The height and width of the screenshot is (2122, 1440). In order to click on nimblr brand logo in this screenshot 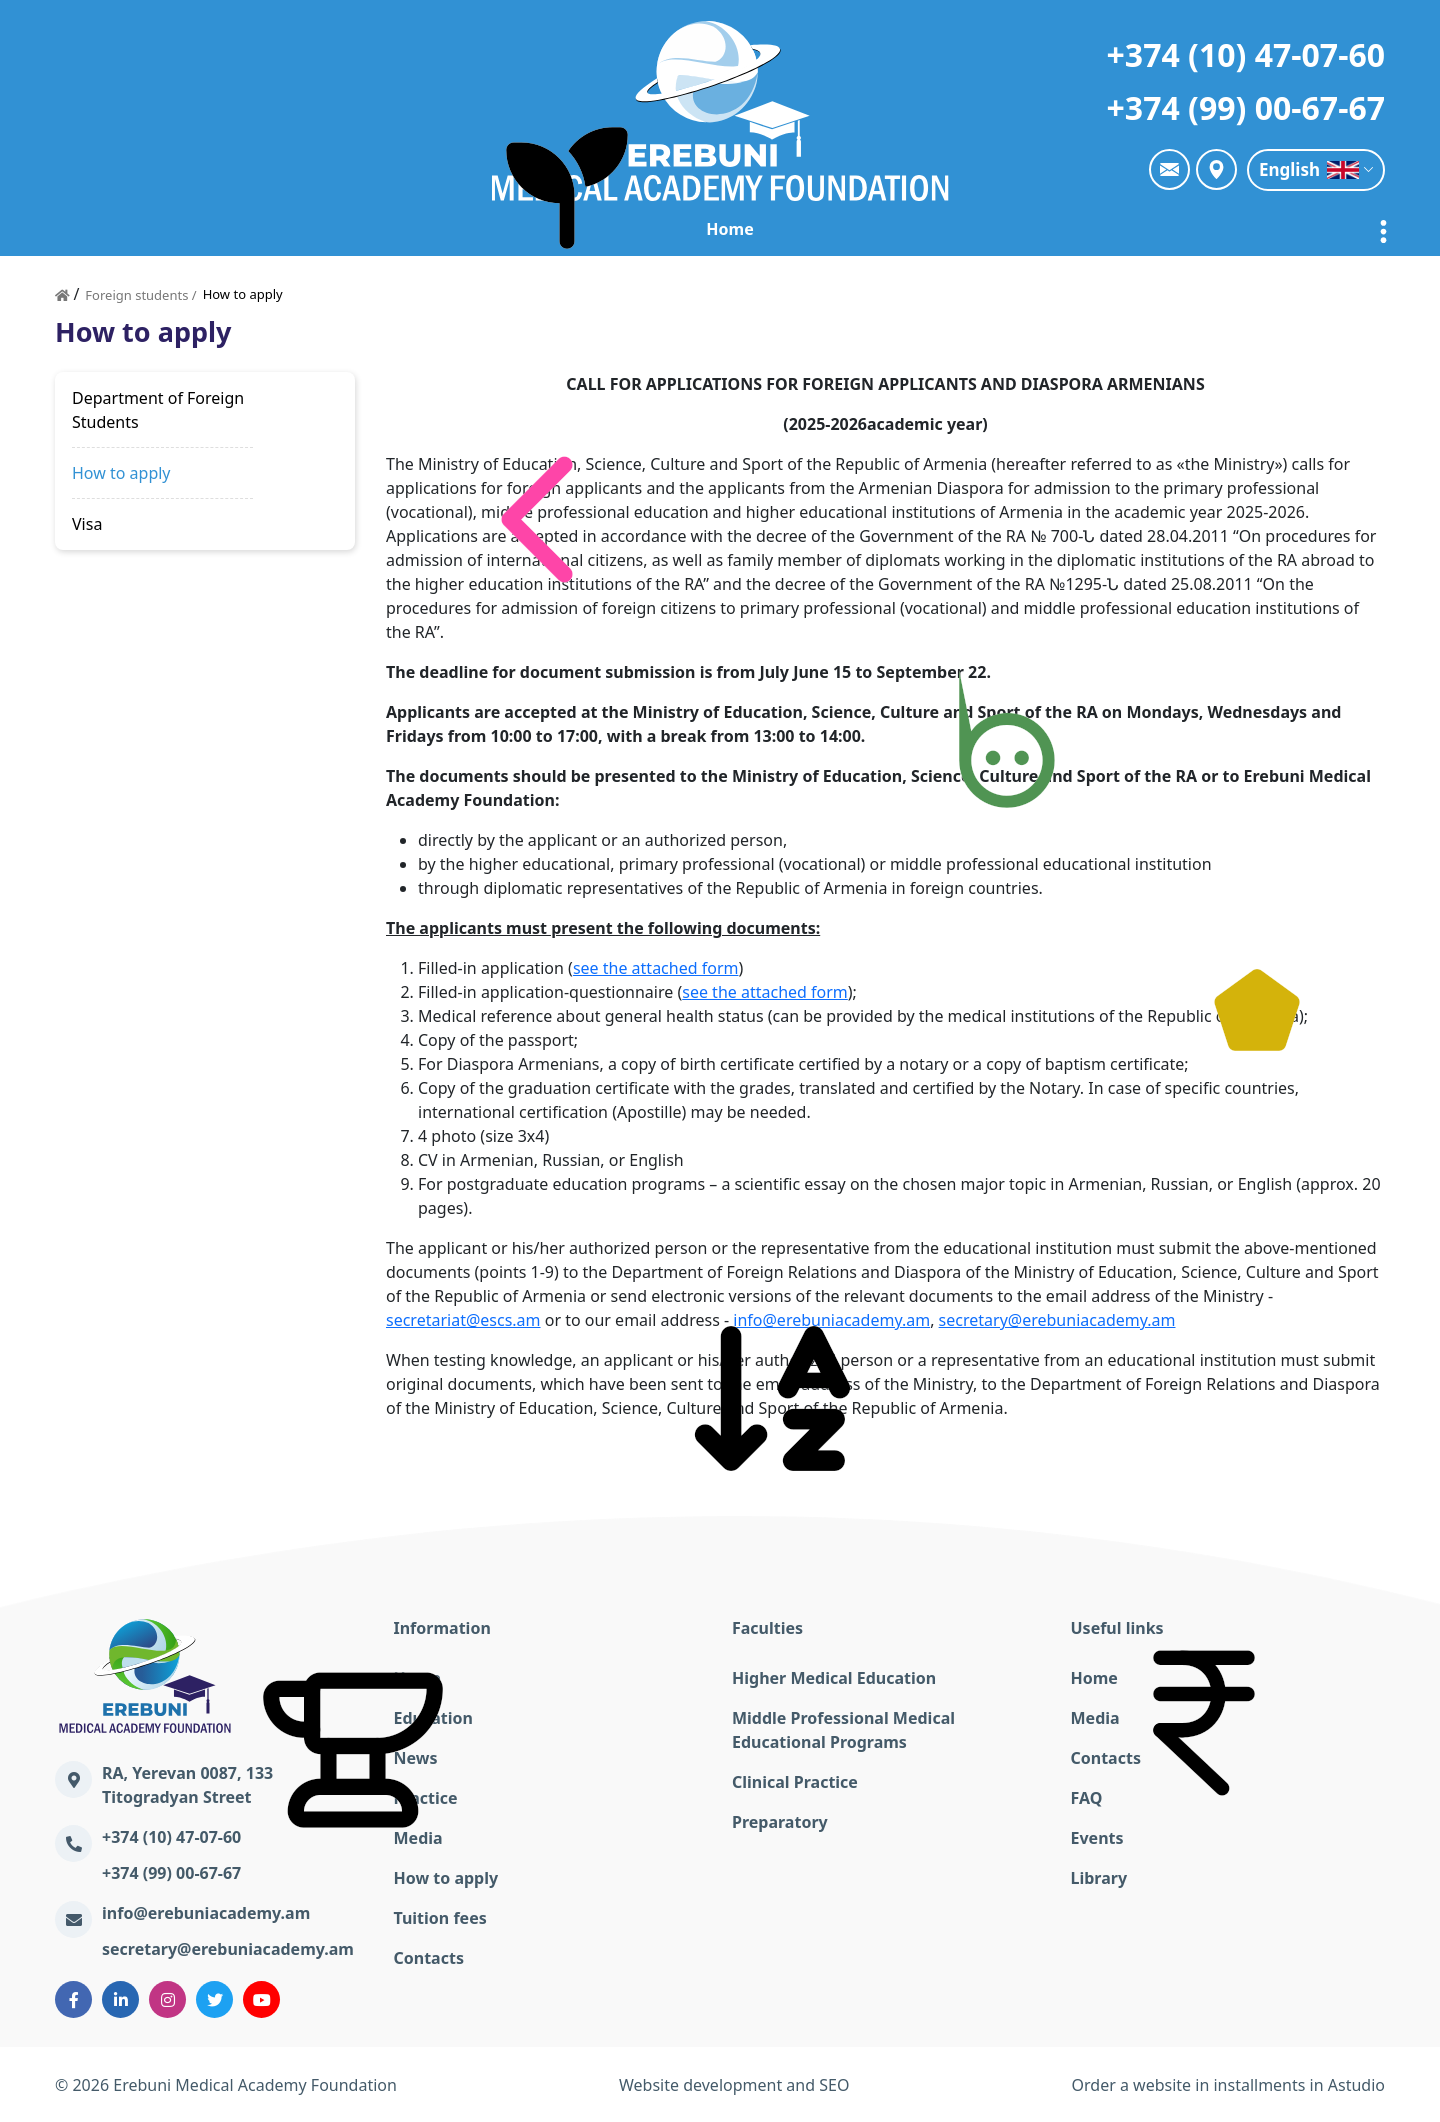, I will do `click(1007, 739)`.